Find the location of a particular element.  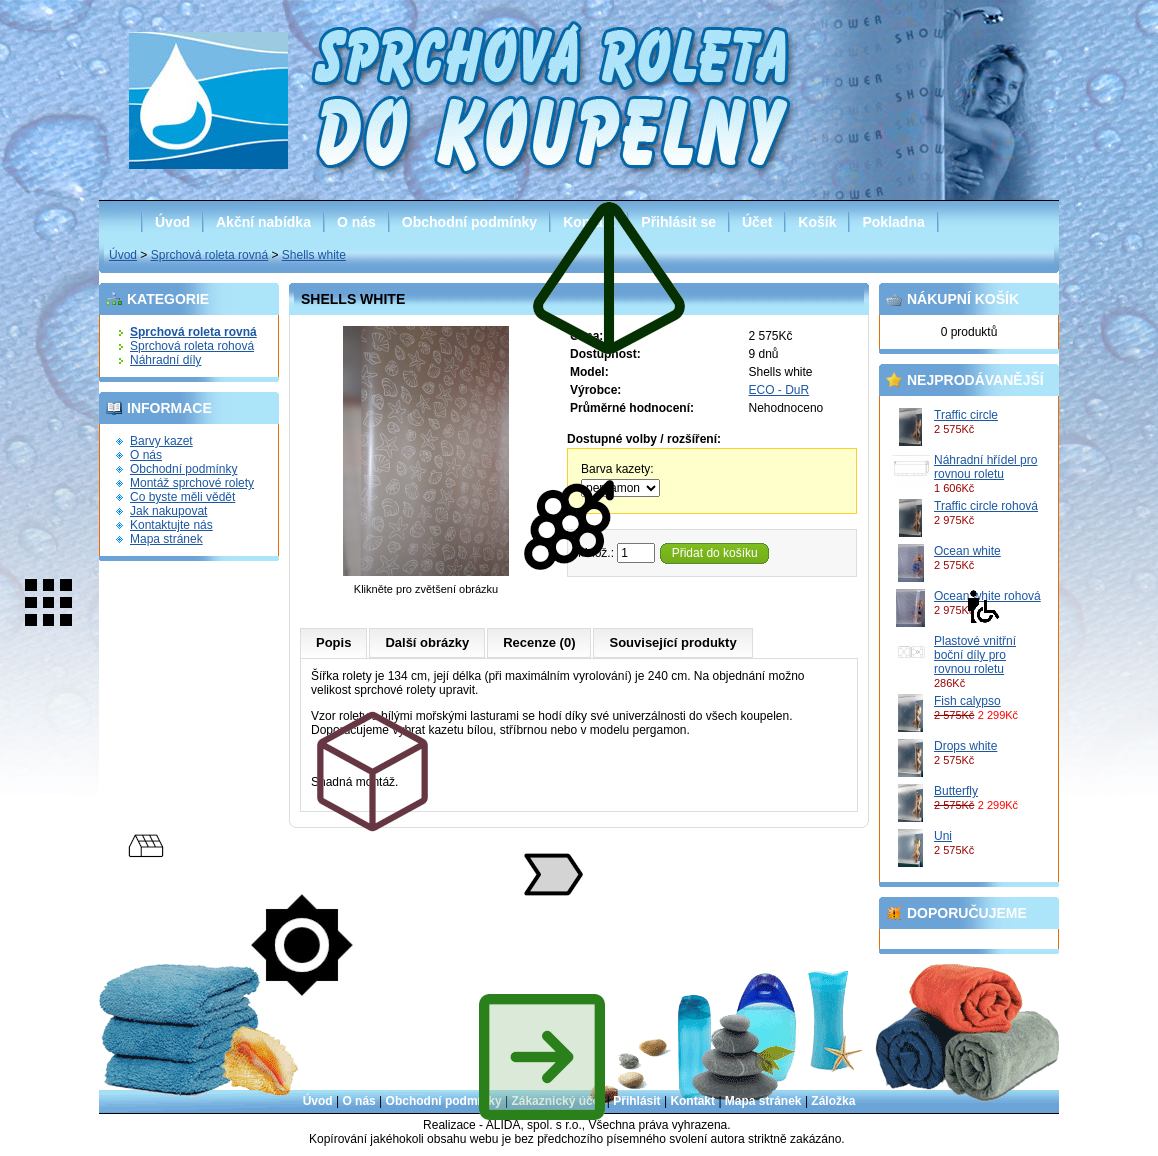

view solar panel or renewable energy settings is located at coordinates (146, 847).